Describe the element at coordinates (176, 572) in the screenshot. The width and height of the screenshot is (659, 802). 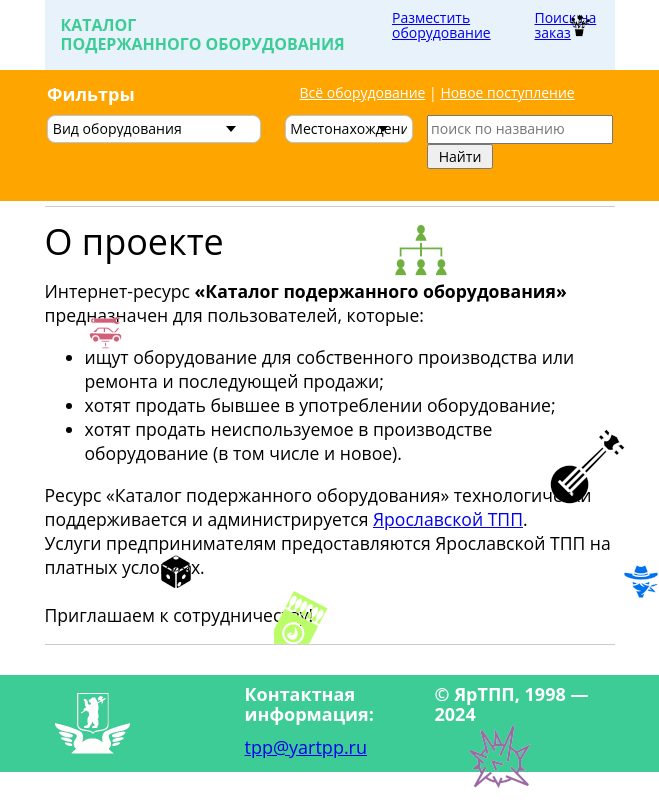
I see `roll the dice or randomize` at that location.